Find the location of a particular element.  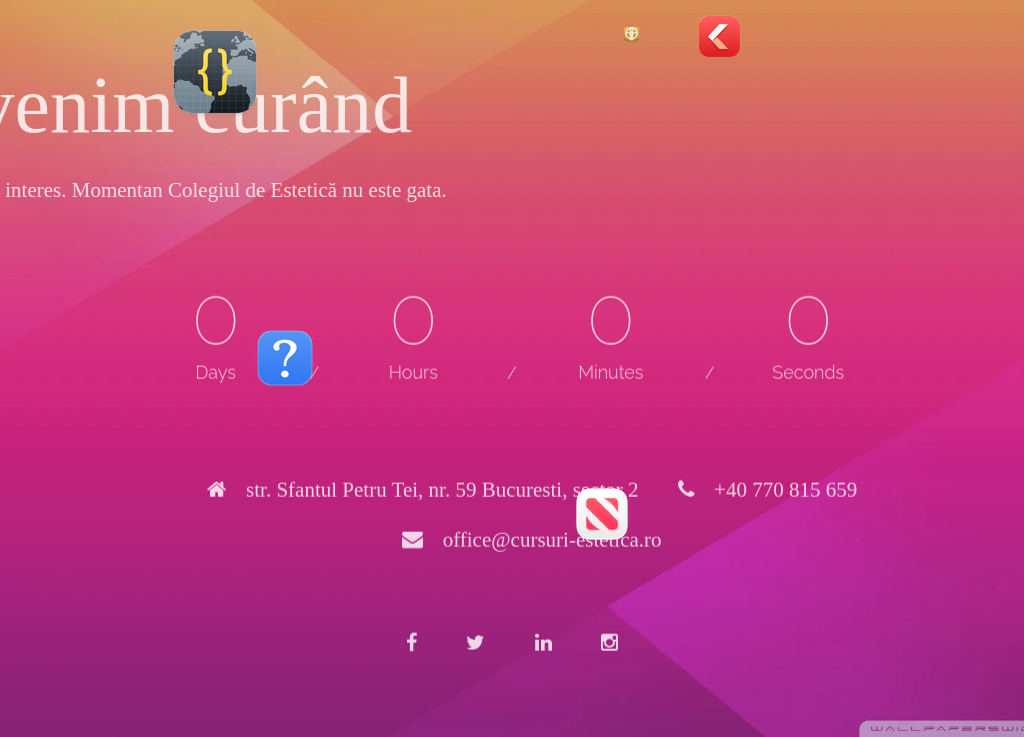

open boxflat racing wheel configuration app is located at coordinates (631, 34).